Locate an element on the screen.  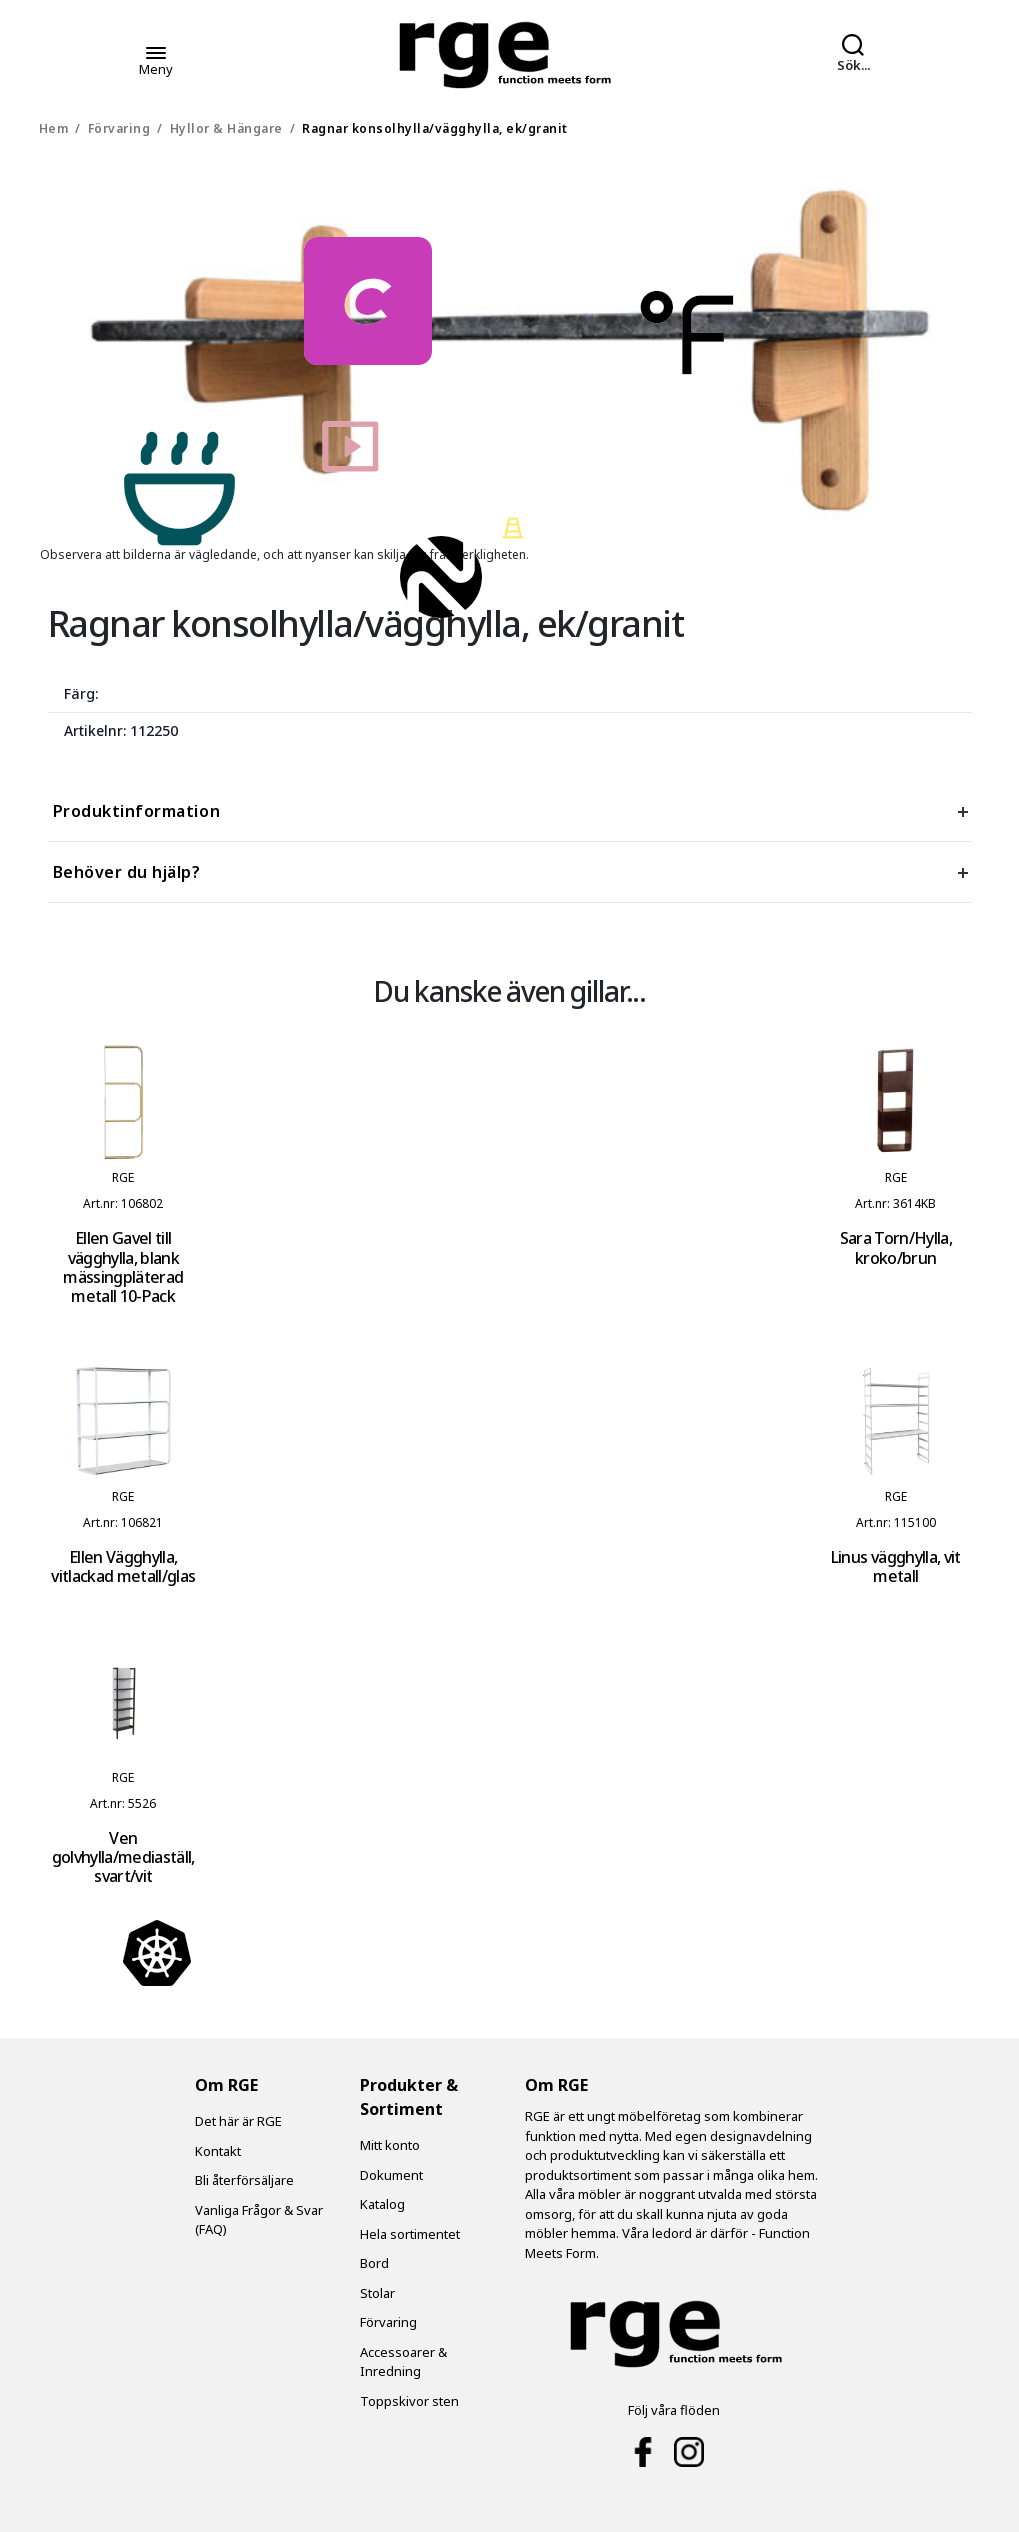
play a video or movie is located at coordinates (350, 446).